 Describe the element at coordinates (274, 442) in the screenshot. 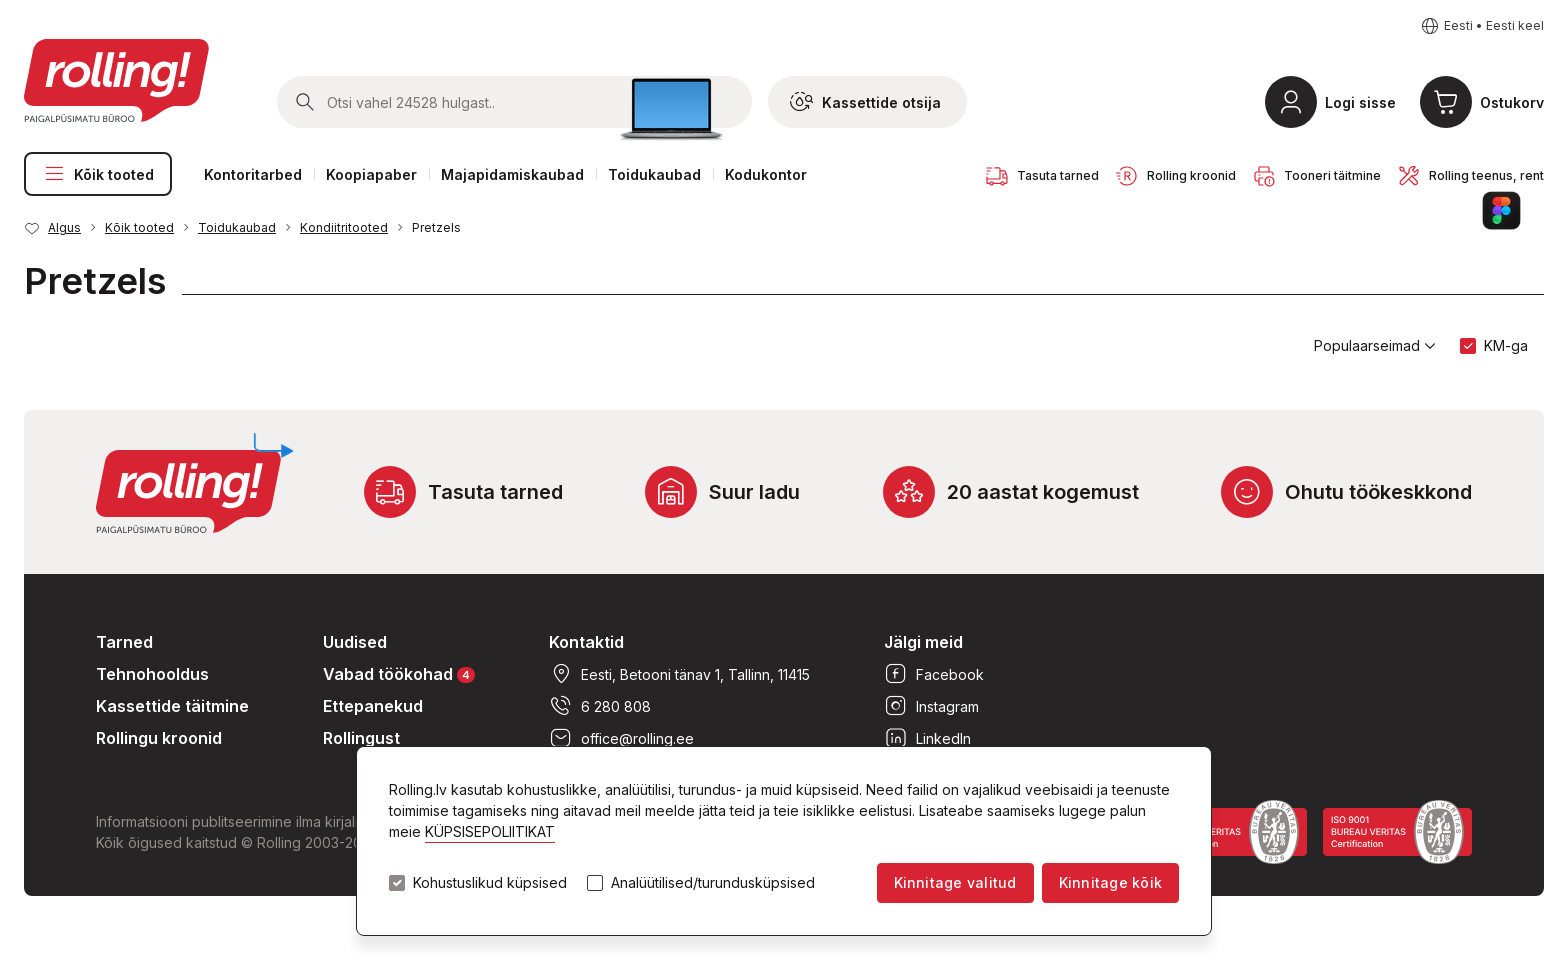

I see `forward an email message` at that location.